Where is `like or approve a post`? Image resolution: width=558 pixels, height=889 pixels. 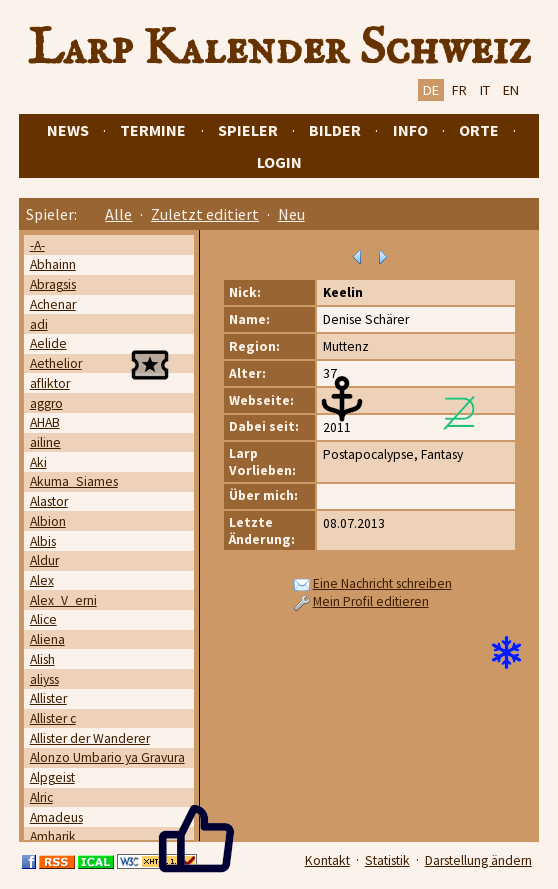
like or approve a post is located at coordinates (196, 842).